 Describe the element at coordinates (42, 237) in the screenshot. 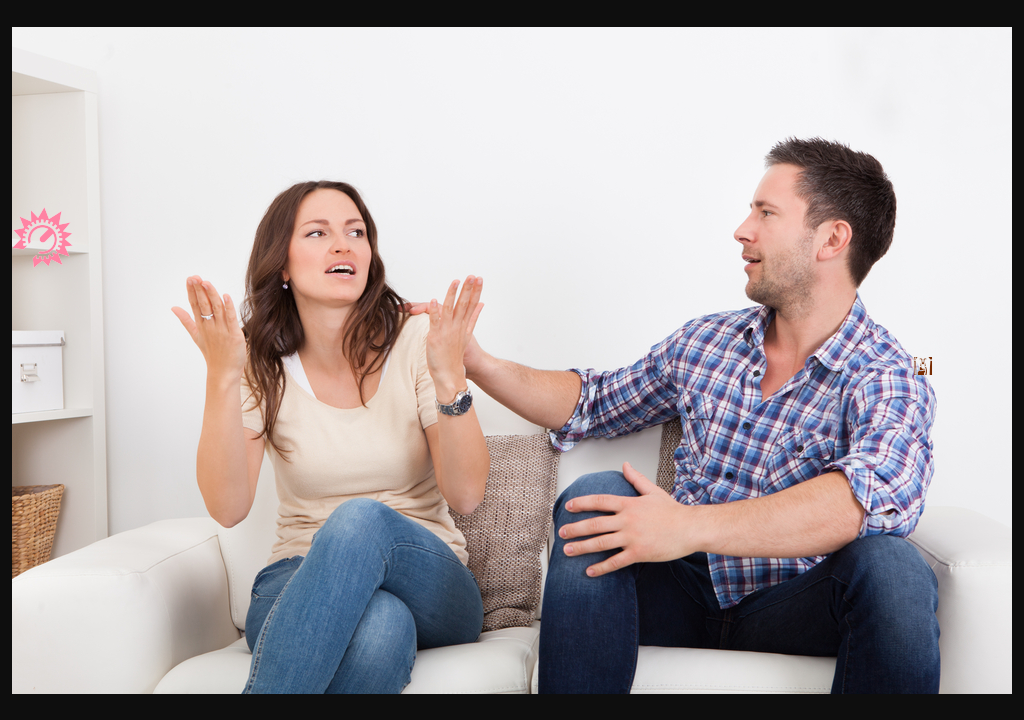

I see `access settings or configuration options` at that location.